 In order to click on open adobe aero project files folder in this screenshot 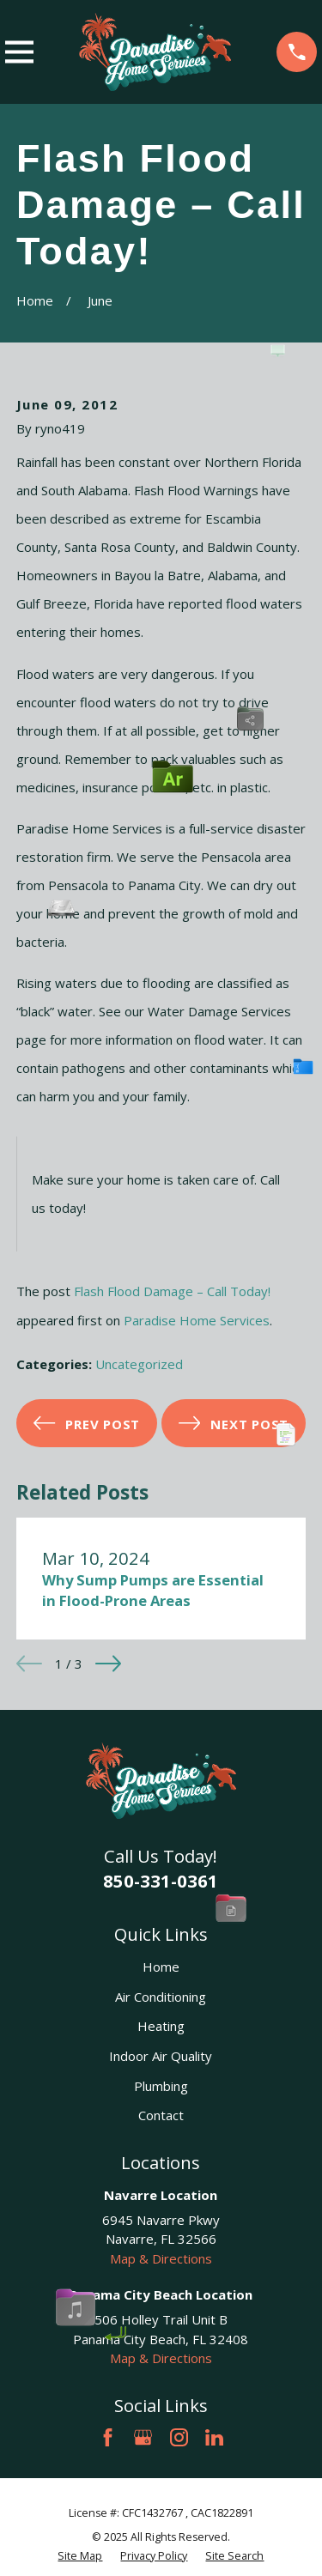, I will do `click(173, 778)`.